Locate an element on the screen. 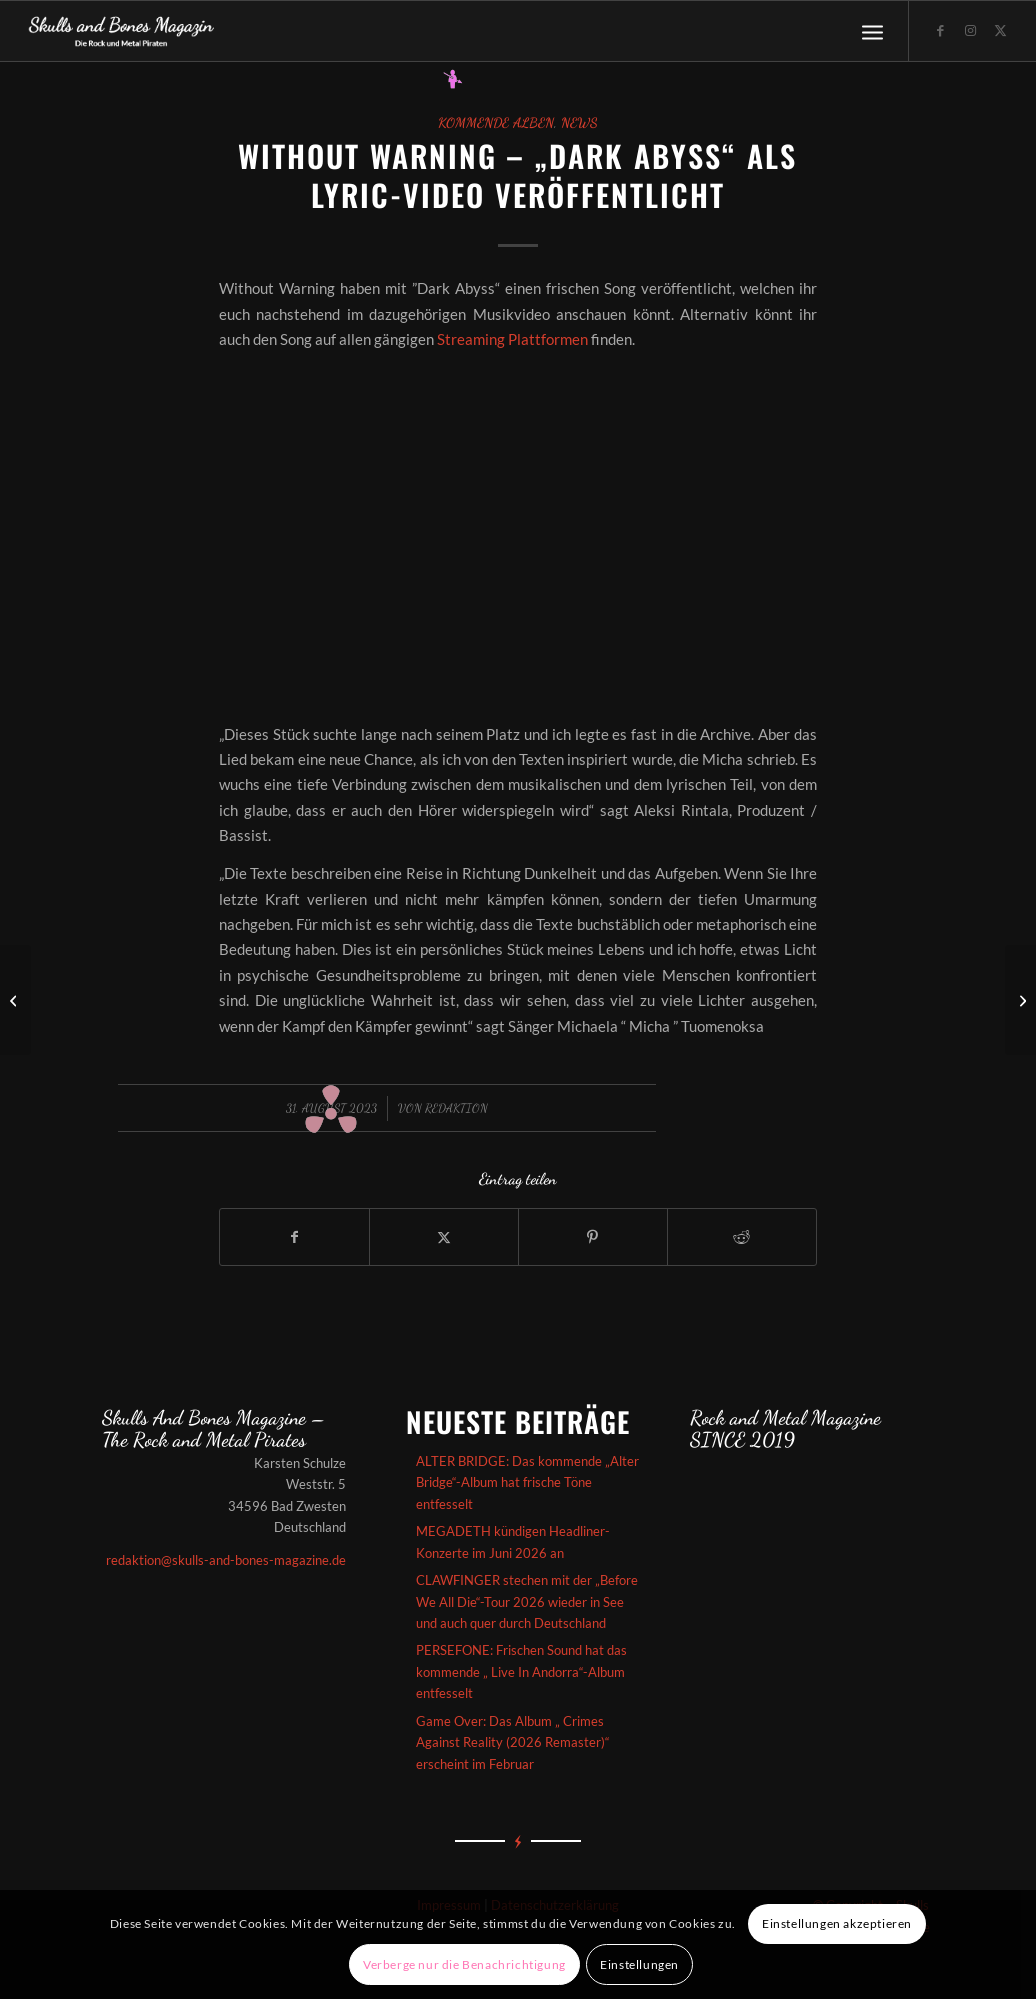 The width and height of the screenshot is (1036, 1999). indicates radioactive or hazardous material is located at coordinates (331, 1109).